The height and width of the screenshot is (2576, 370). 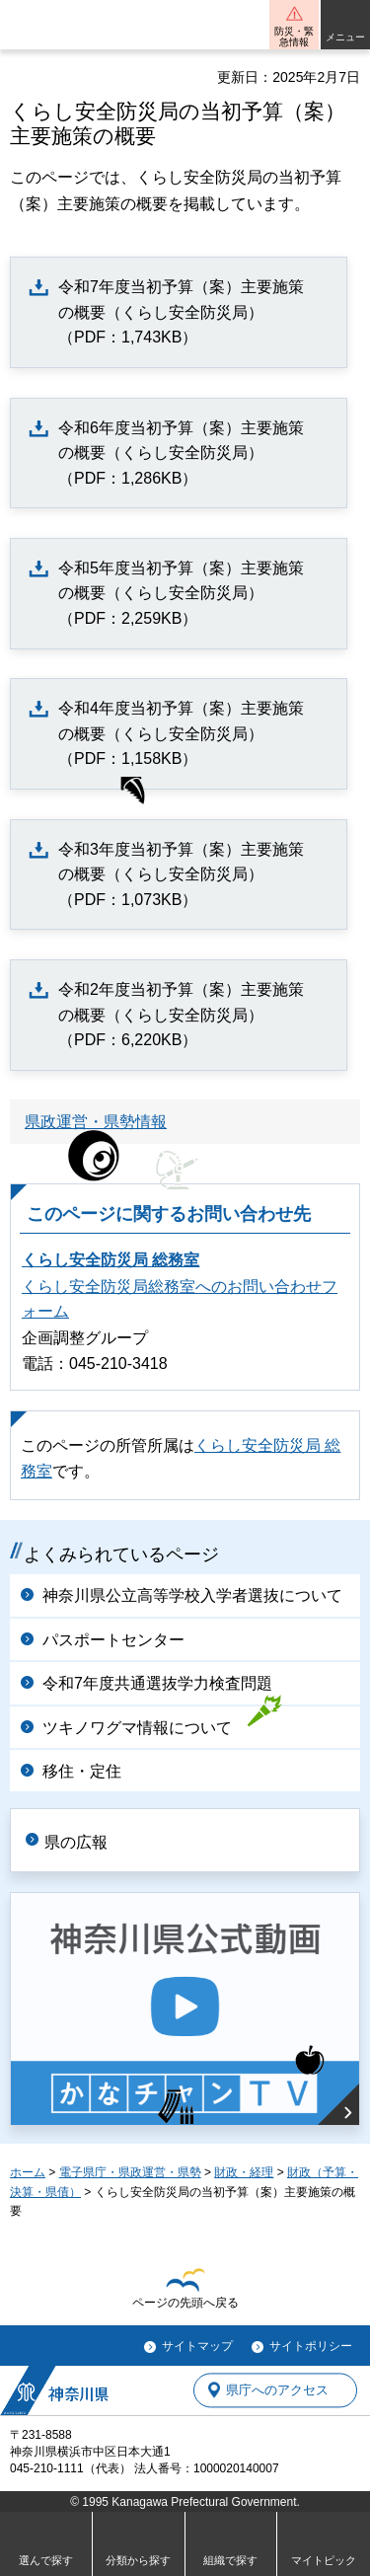 I want to click on collect a health or bonus item, so click(x=310, y=2060).